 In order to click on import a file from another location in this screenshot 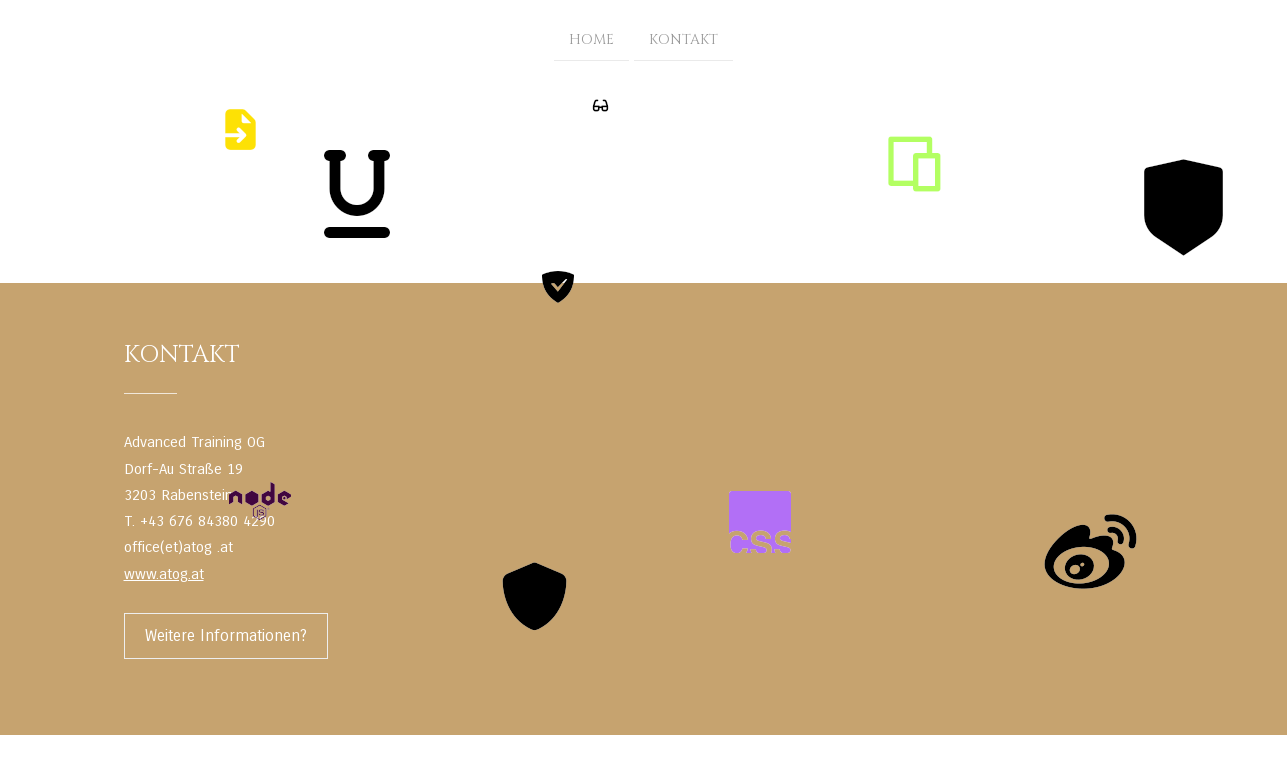, I will do `click(240, 129)`.